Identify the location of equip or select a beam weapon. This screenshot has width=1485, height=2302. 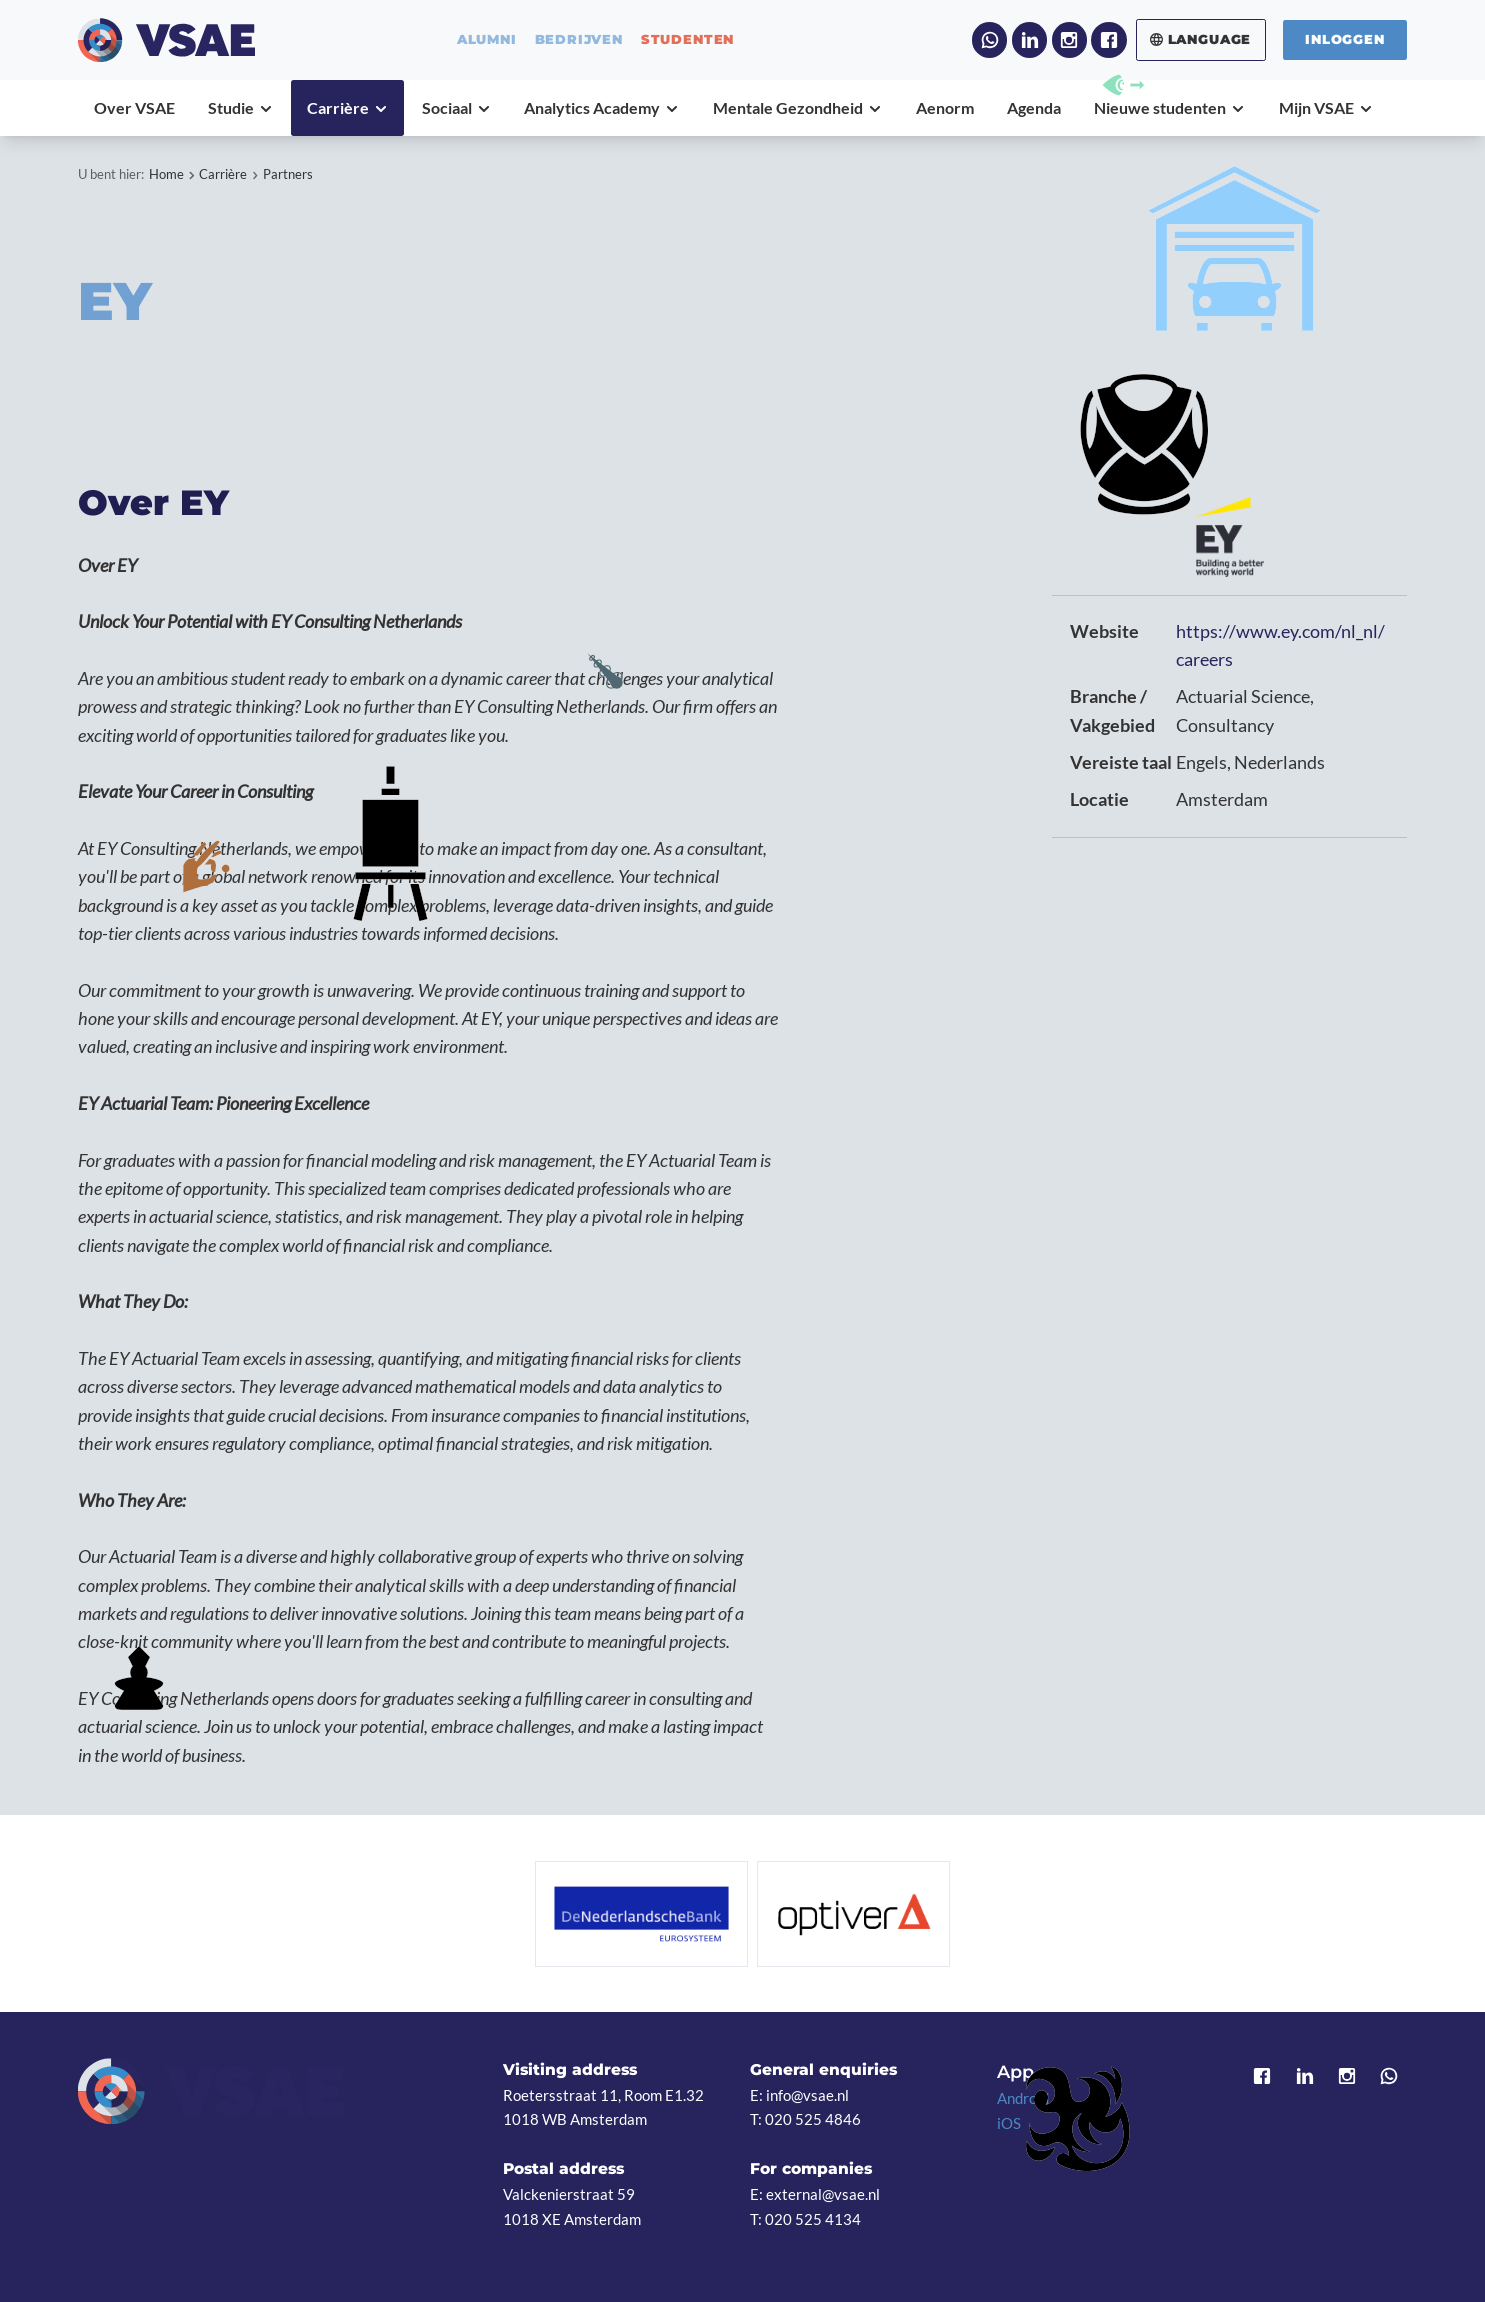
(605, 671).